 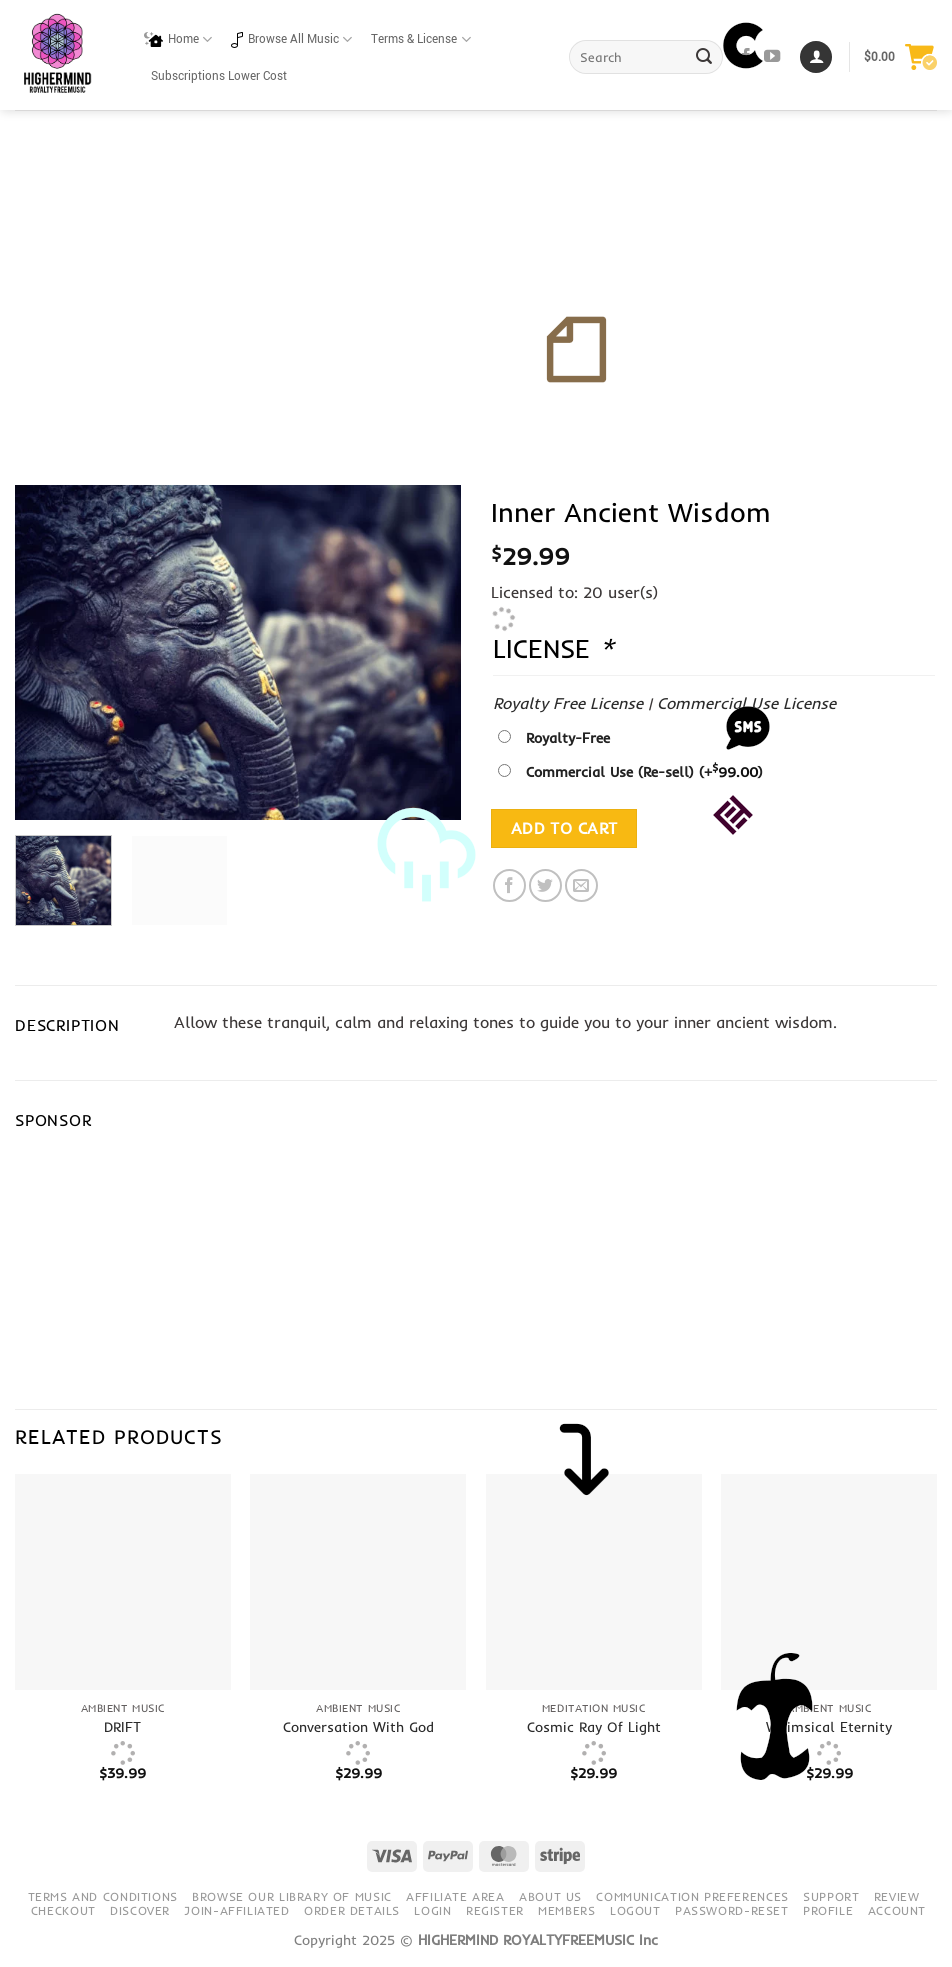 What do you see at coordinates (733, 815) in the screenshot?
I see `litiengine game engine logo` at bounding box center [733, 815].